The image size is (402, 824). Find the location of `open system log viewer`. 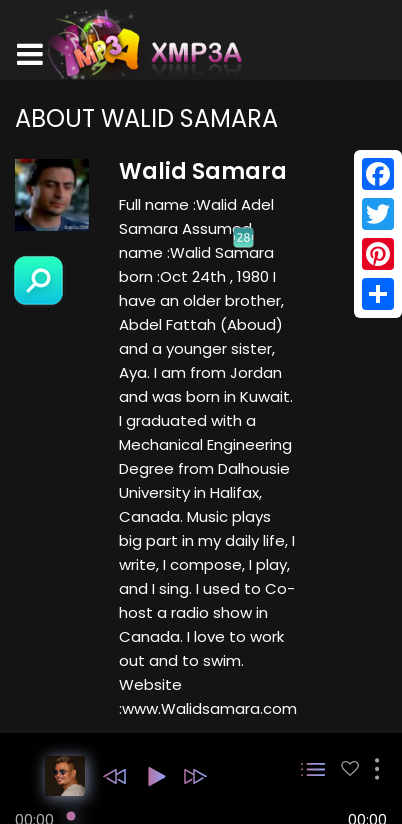

open system log viewer is located at coordinates (38, 280).